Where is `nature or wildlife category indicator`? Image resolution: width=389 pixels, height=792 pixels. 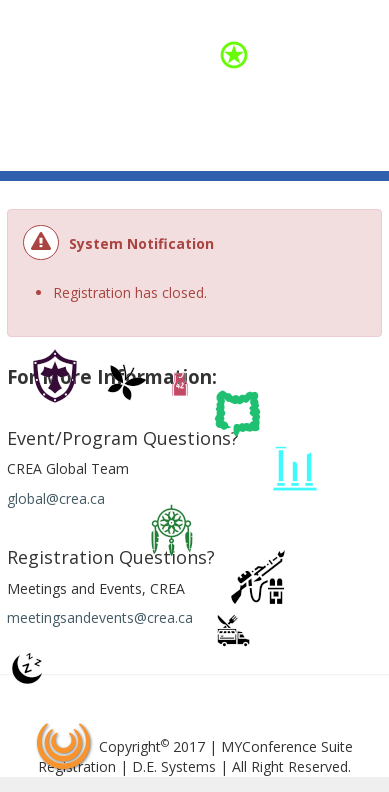
nature or wildlife category indicator is located at coordinates (127, 382).